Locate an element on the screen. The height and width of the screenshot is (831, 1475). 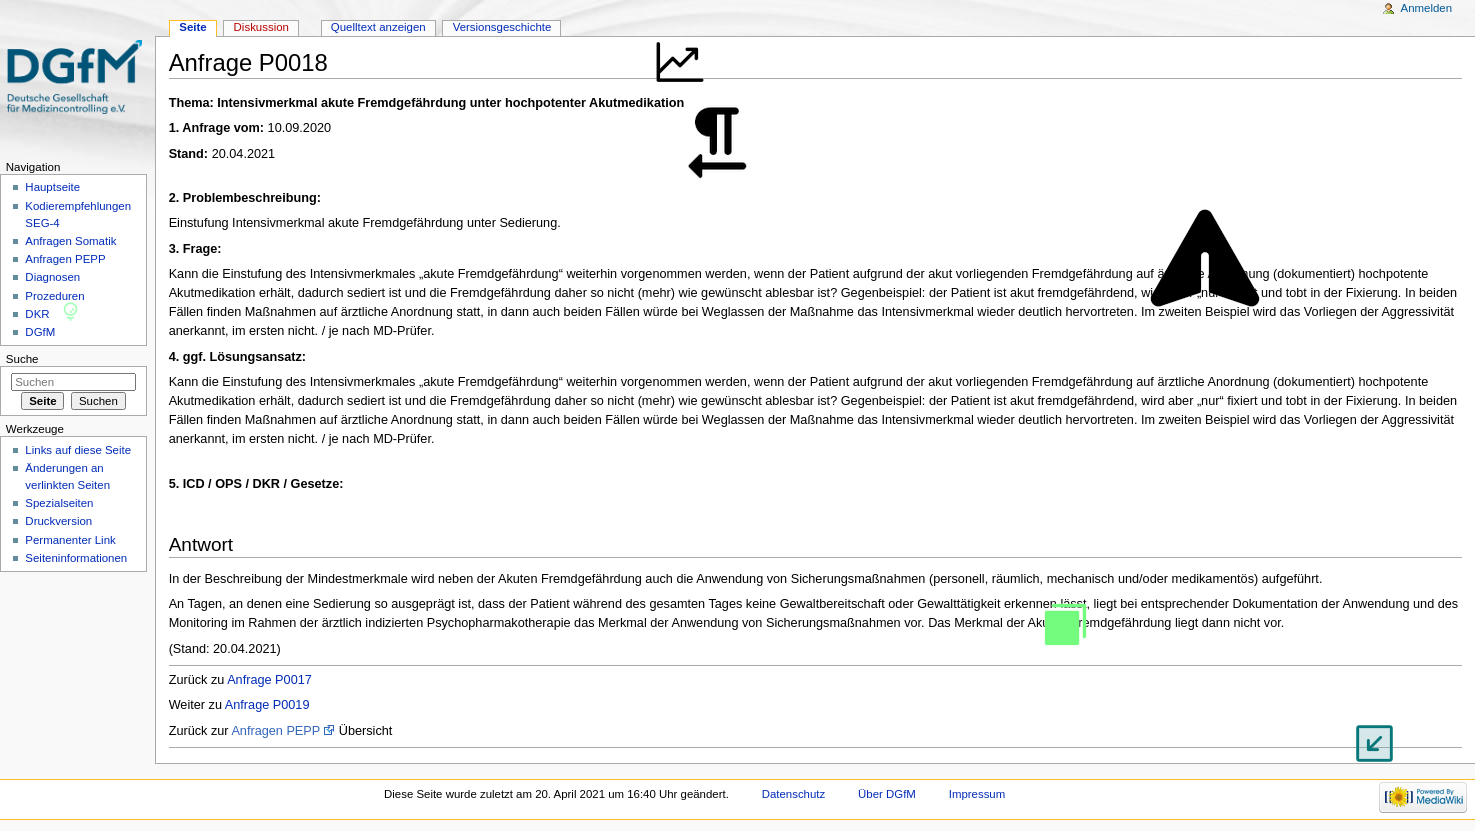
copy to clipboard is located at coordinates (1065, 624).